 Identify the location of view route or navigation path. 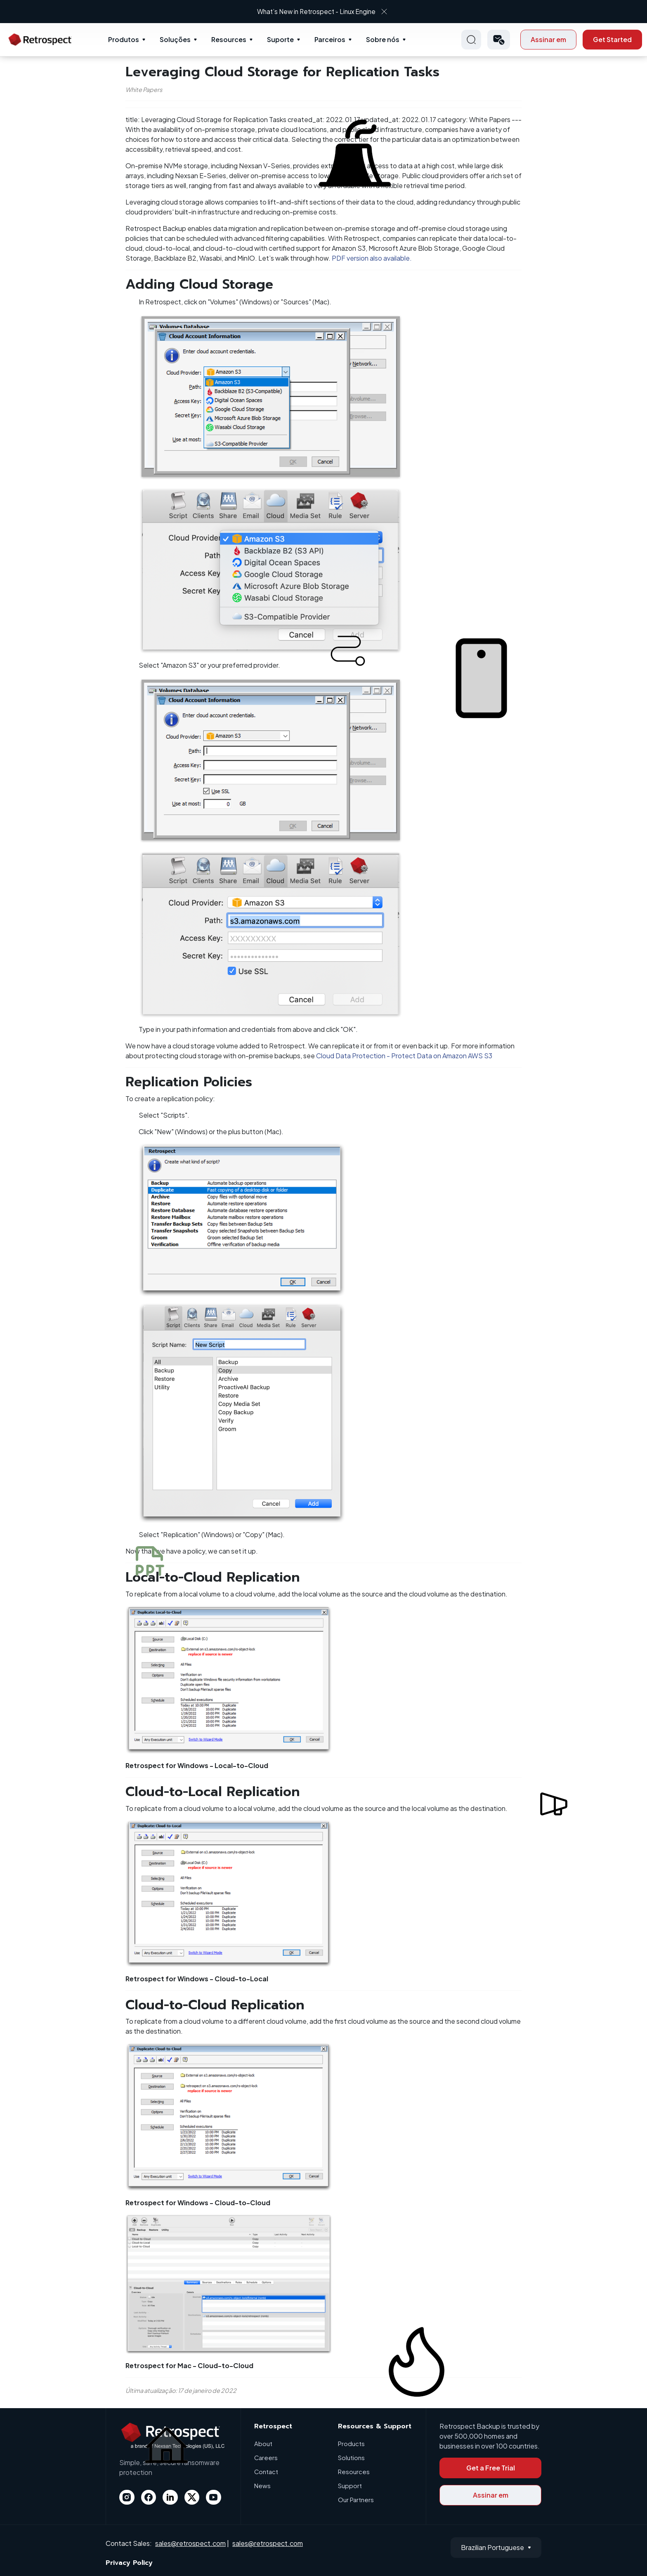
(348, 649).